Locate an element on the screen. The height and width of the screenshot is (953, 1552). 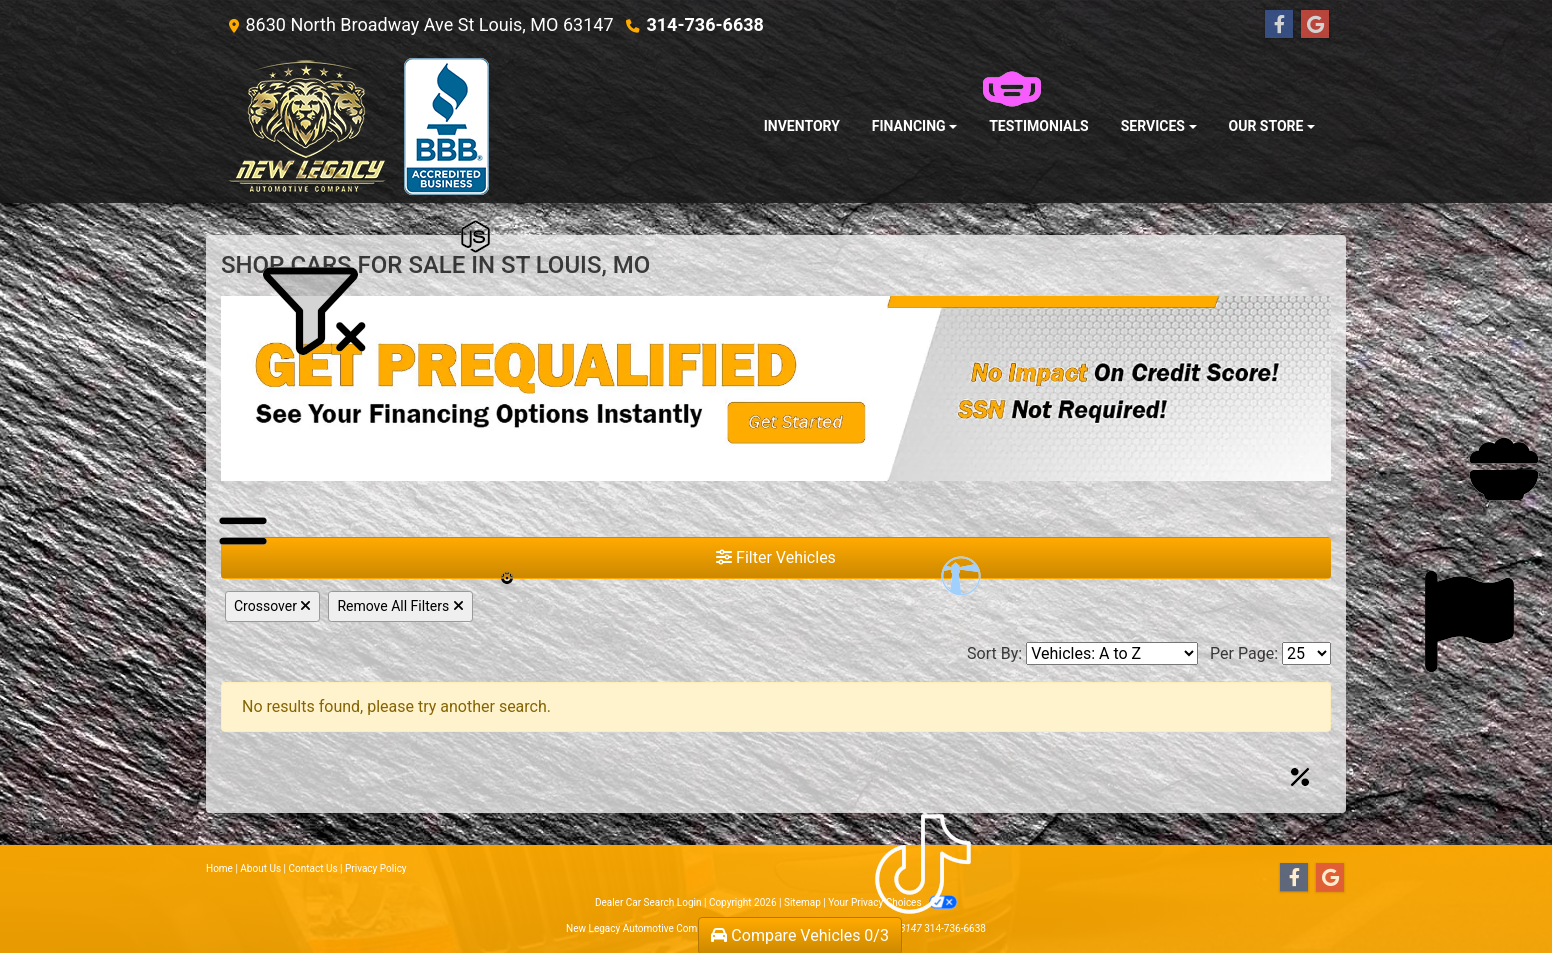
open the TikTok app is located at coordinates (923, 866).